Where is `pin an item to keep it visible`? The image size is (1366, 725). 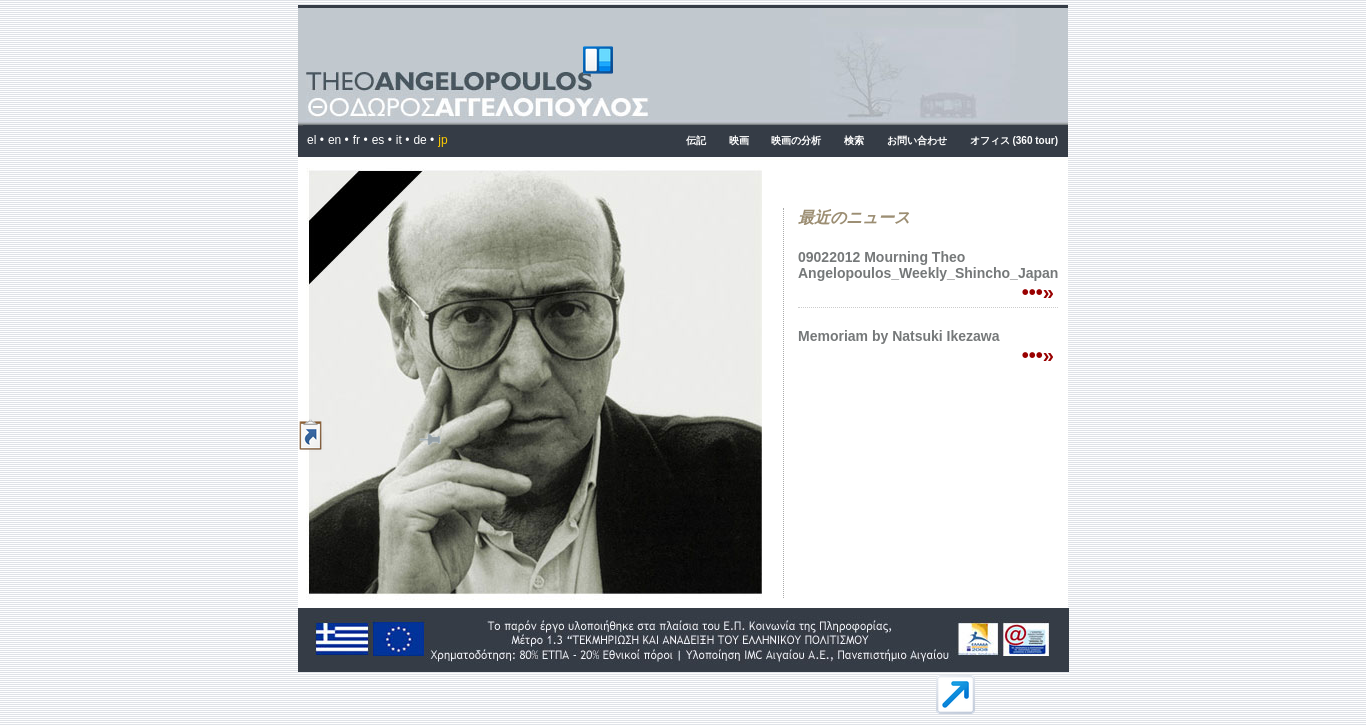
pin an item to keep it visible is located at coordinates (429, 440).